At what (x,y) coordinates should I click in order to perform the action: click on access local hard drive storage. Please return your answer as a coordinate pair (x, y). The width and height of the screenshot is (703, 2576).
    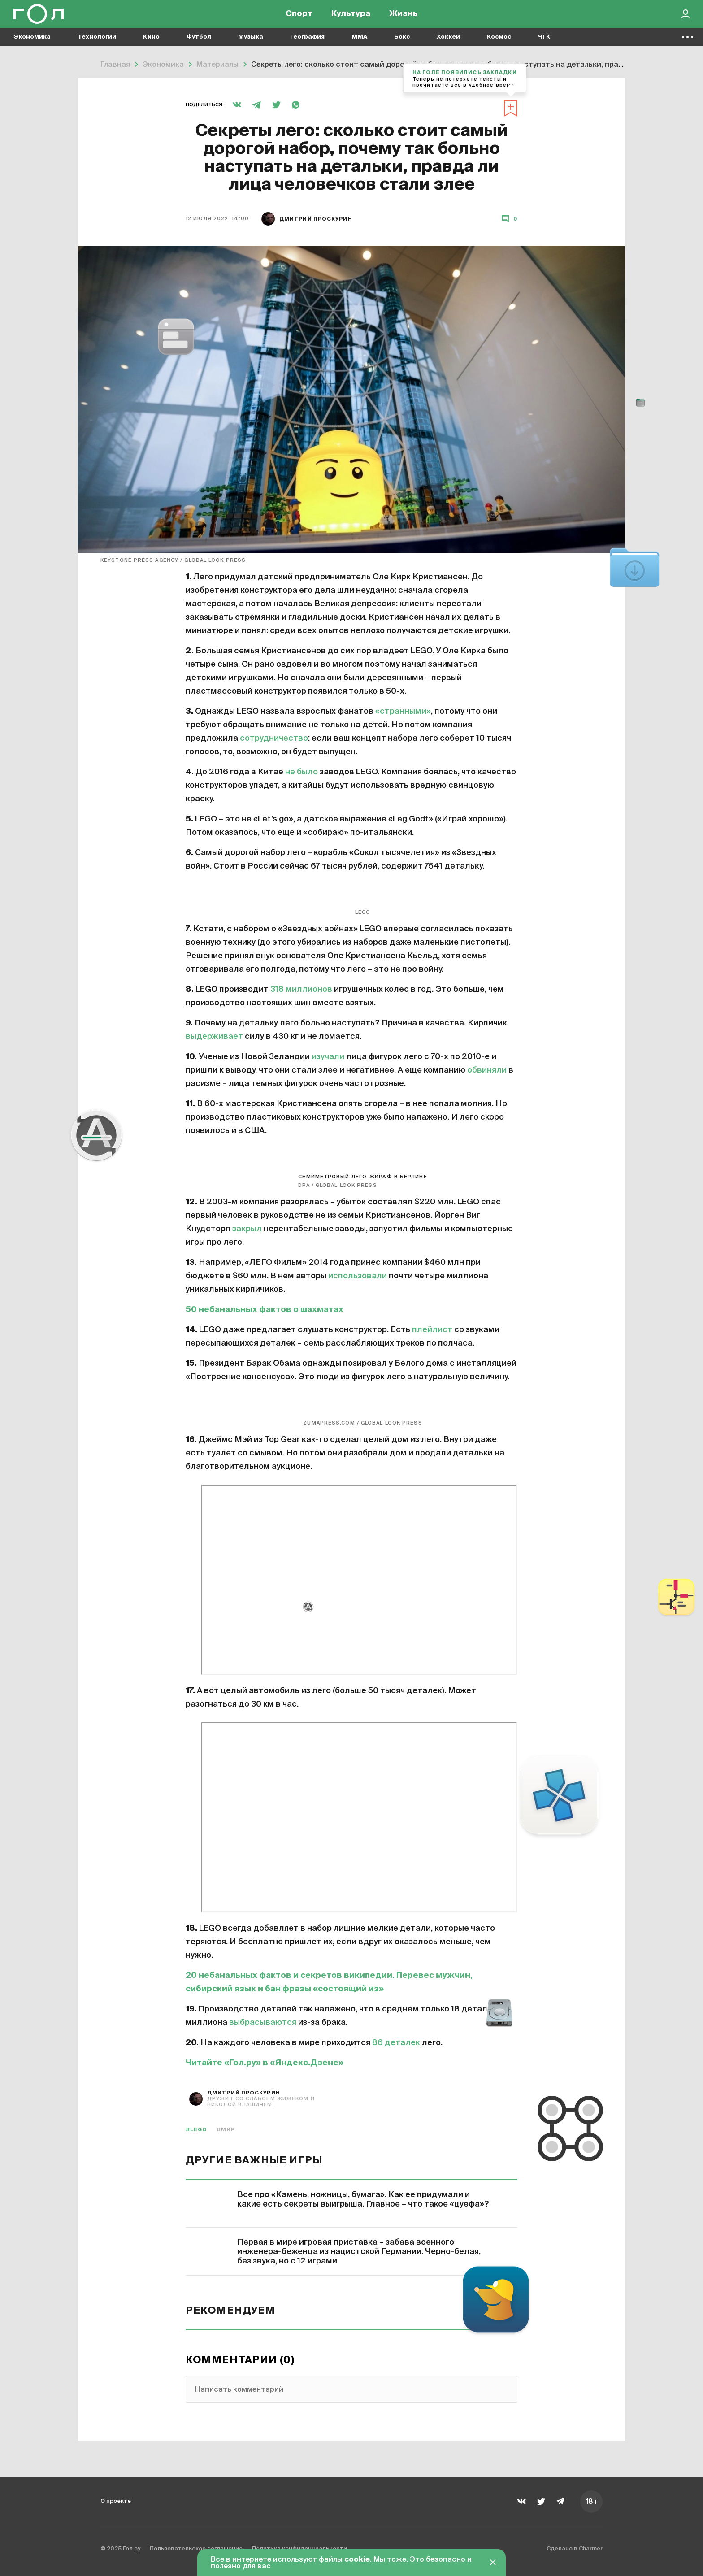
    Looking at the image, I should click on (499, 2013).